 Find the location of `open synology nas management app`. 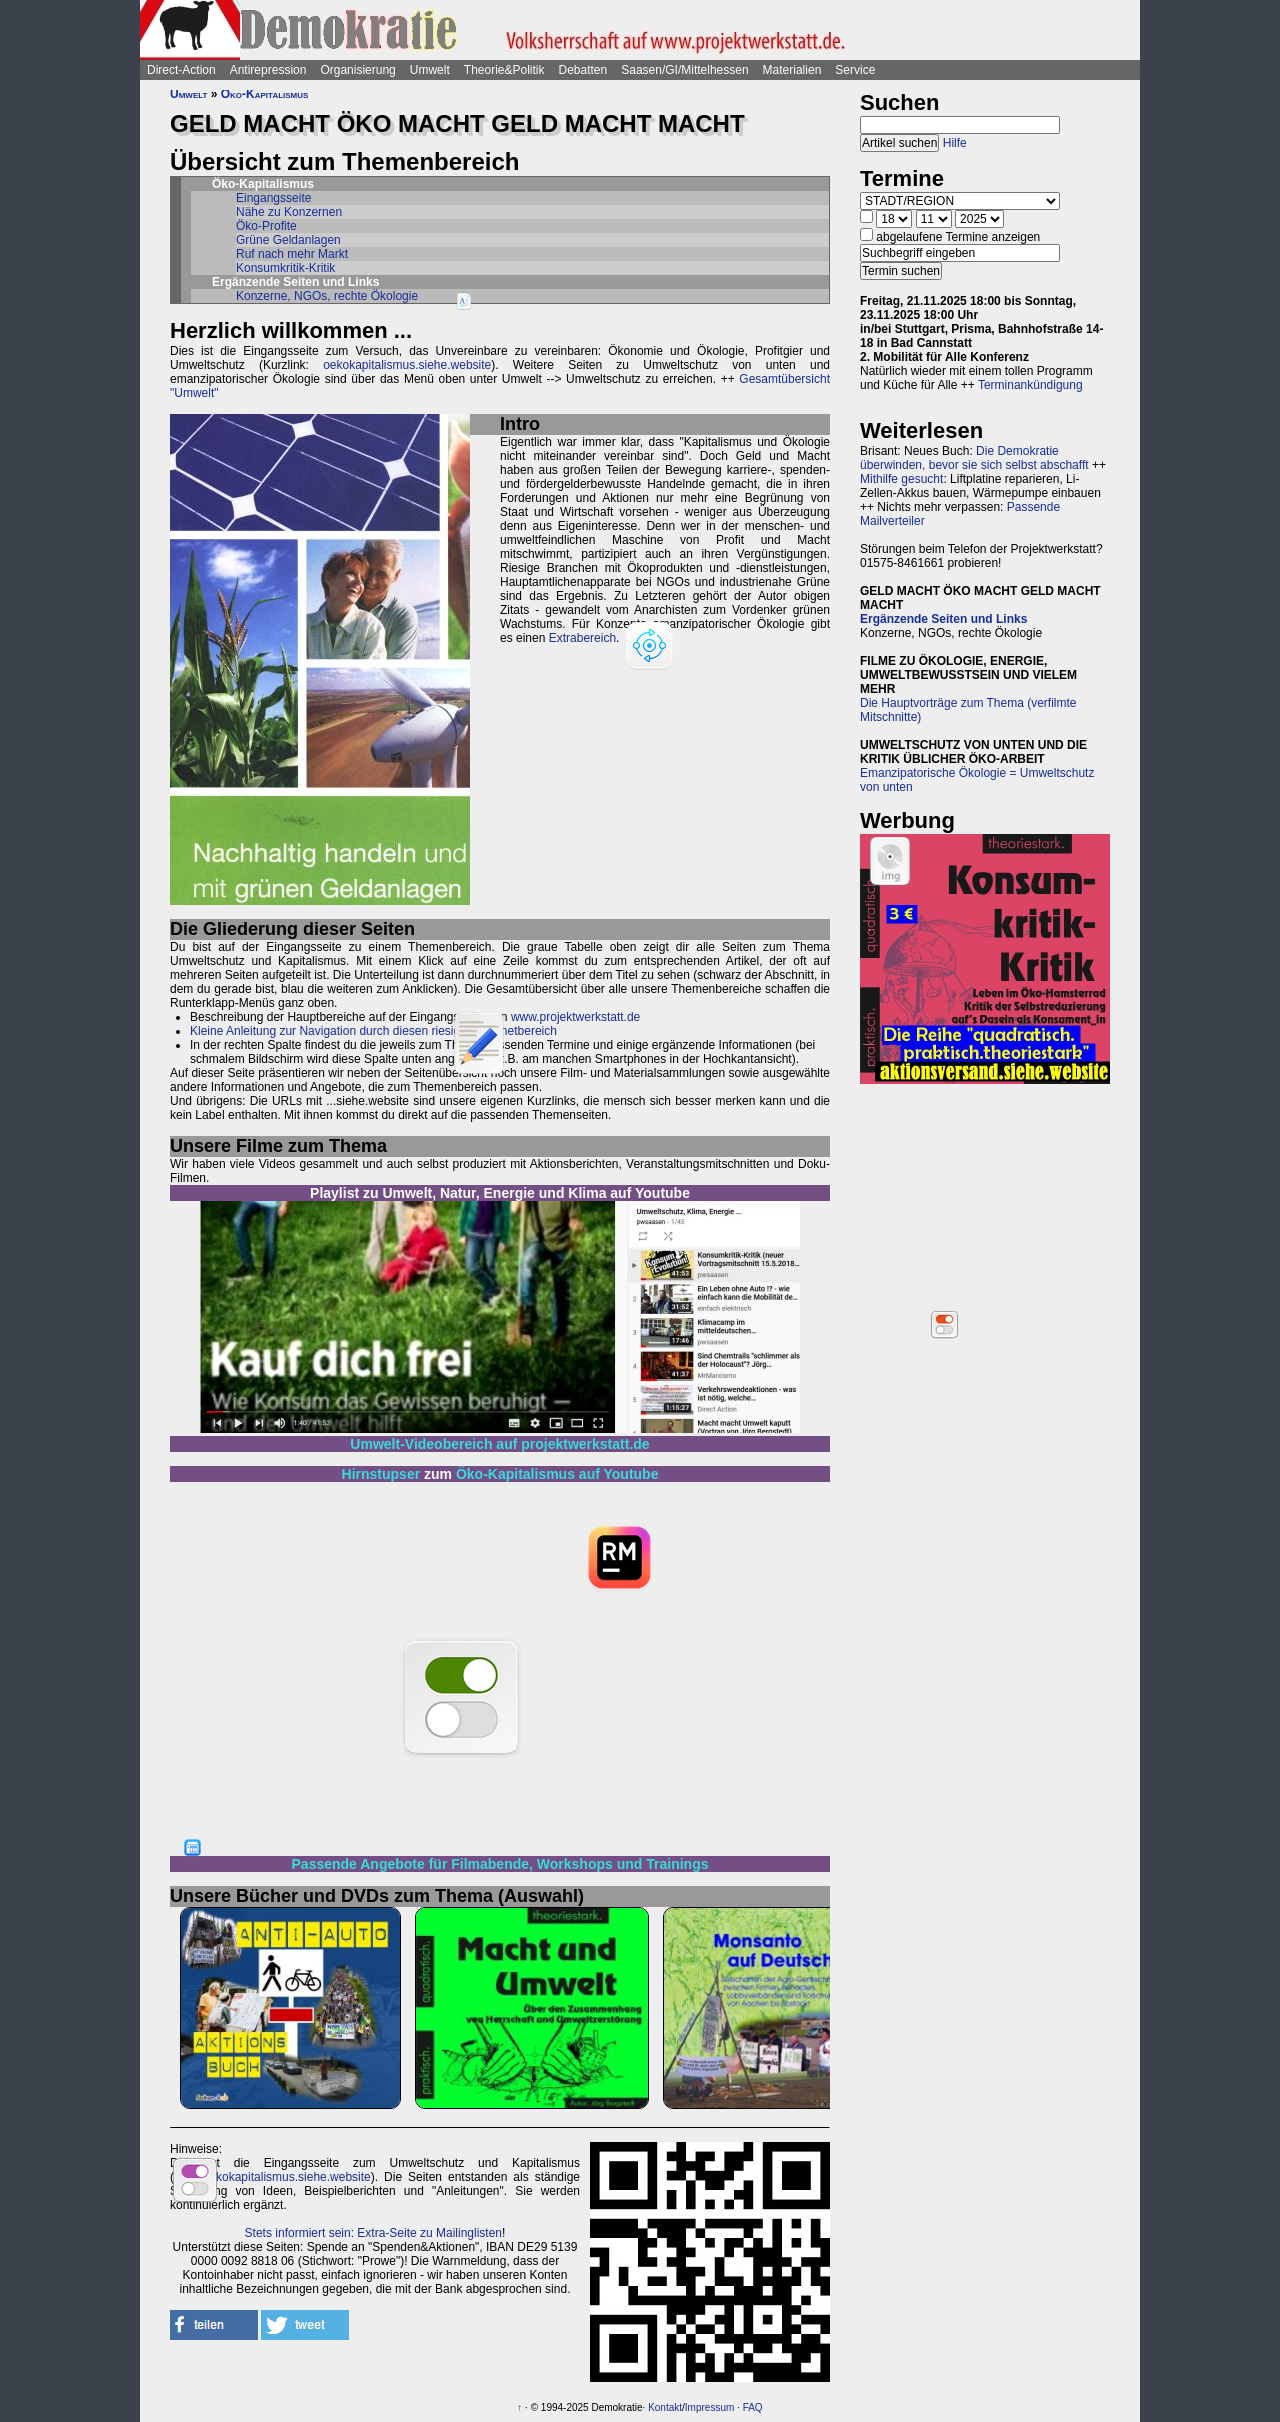

open synology nas management app is located at coordinates (192, 1847).